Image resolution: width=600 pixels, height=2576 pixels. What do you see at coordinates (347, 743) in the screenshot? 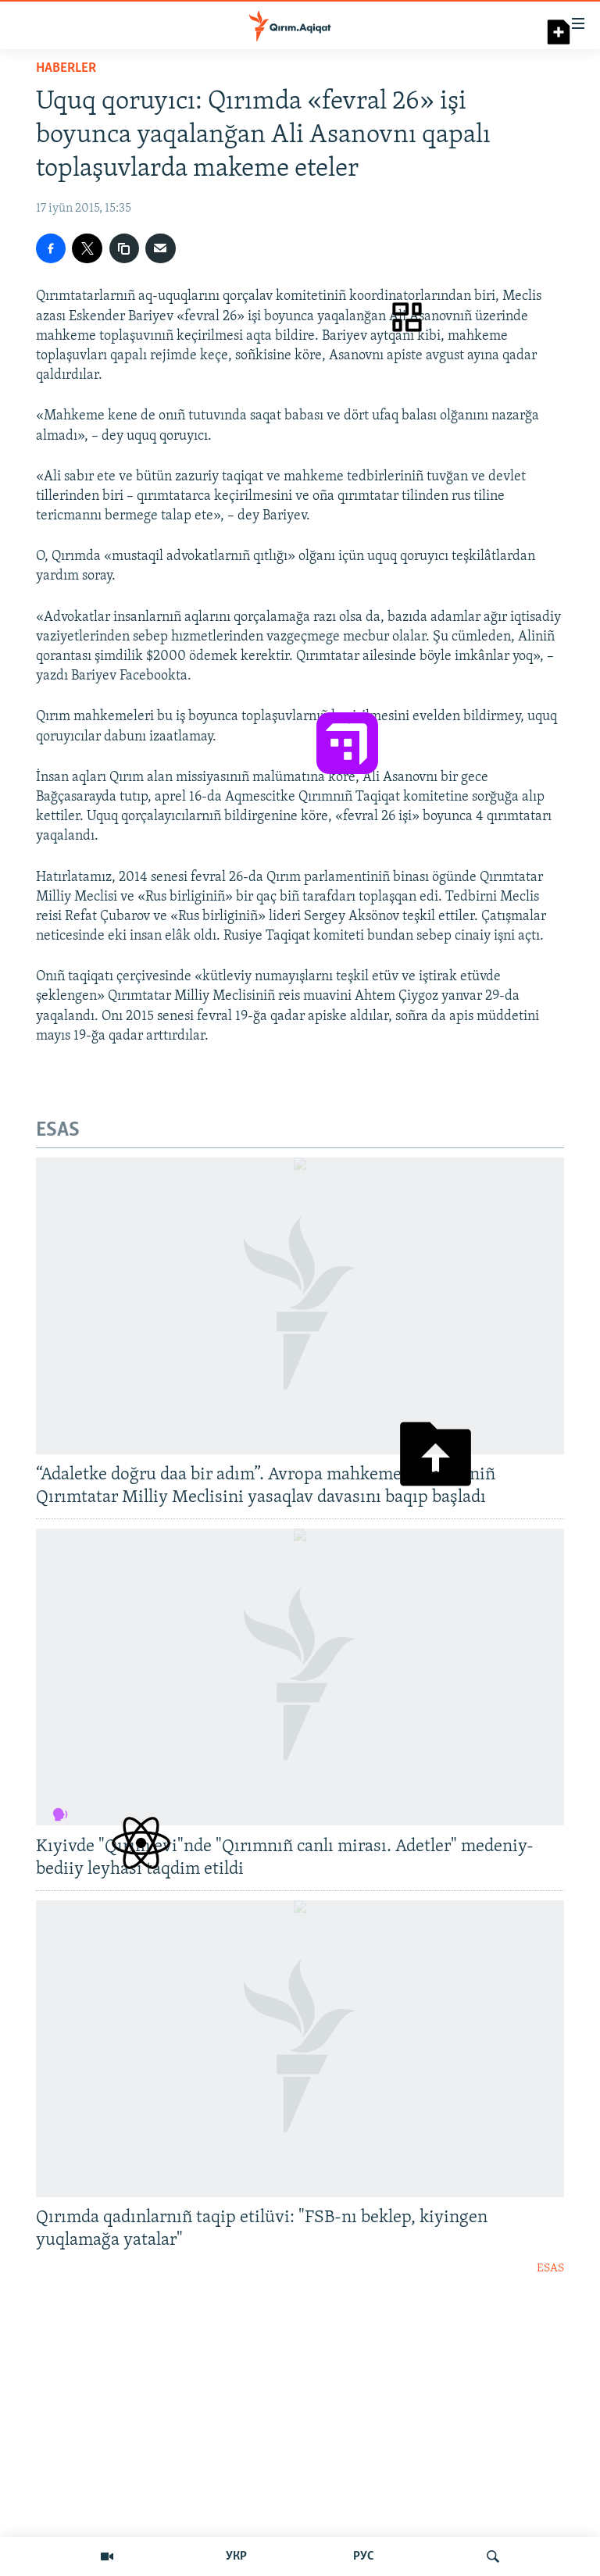
I see `open the Hotels.com app` at bounding box center [347, 743].